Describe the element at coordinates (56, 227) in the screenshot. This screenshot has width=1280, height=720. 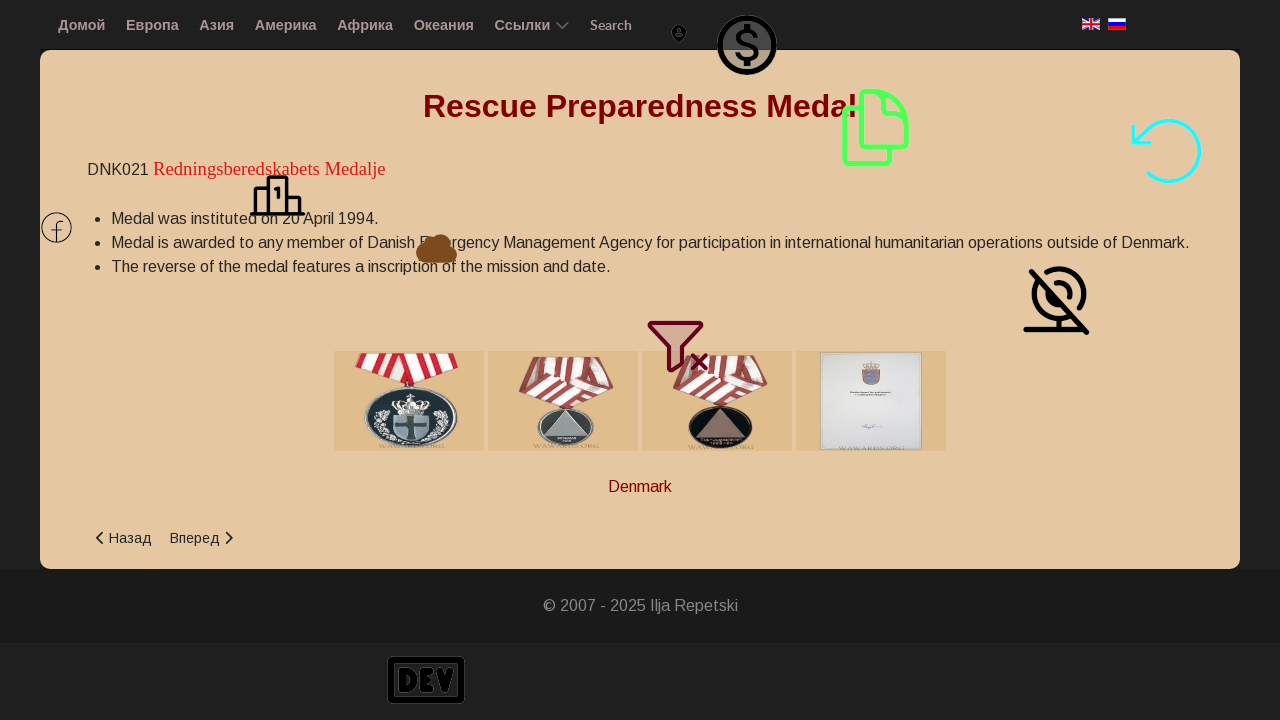
I see `open Facebook app` at that location.